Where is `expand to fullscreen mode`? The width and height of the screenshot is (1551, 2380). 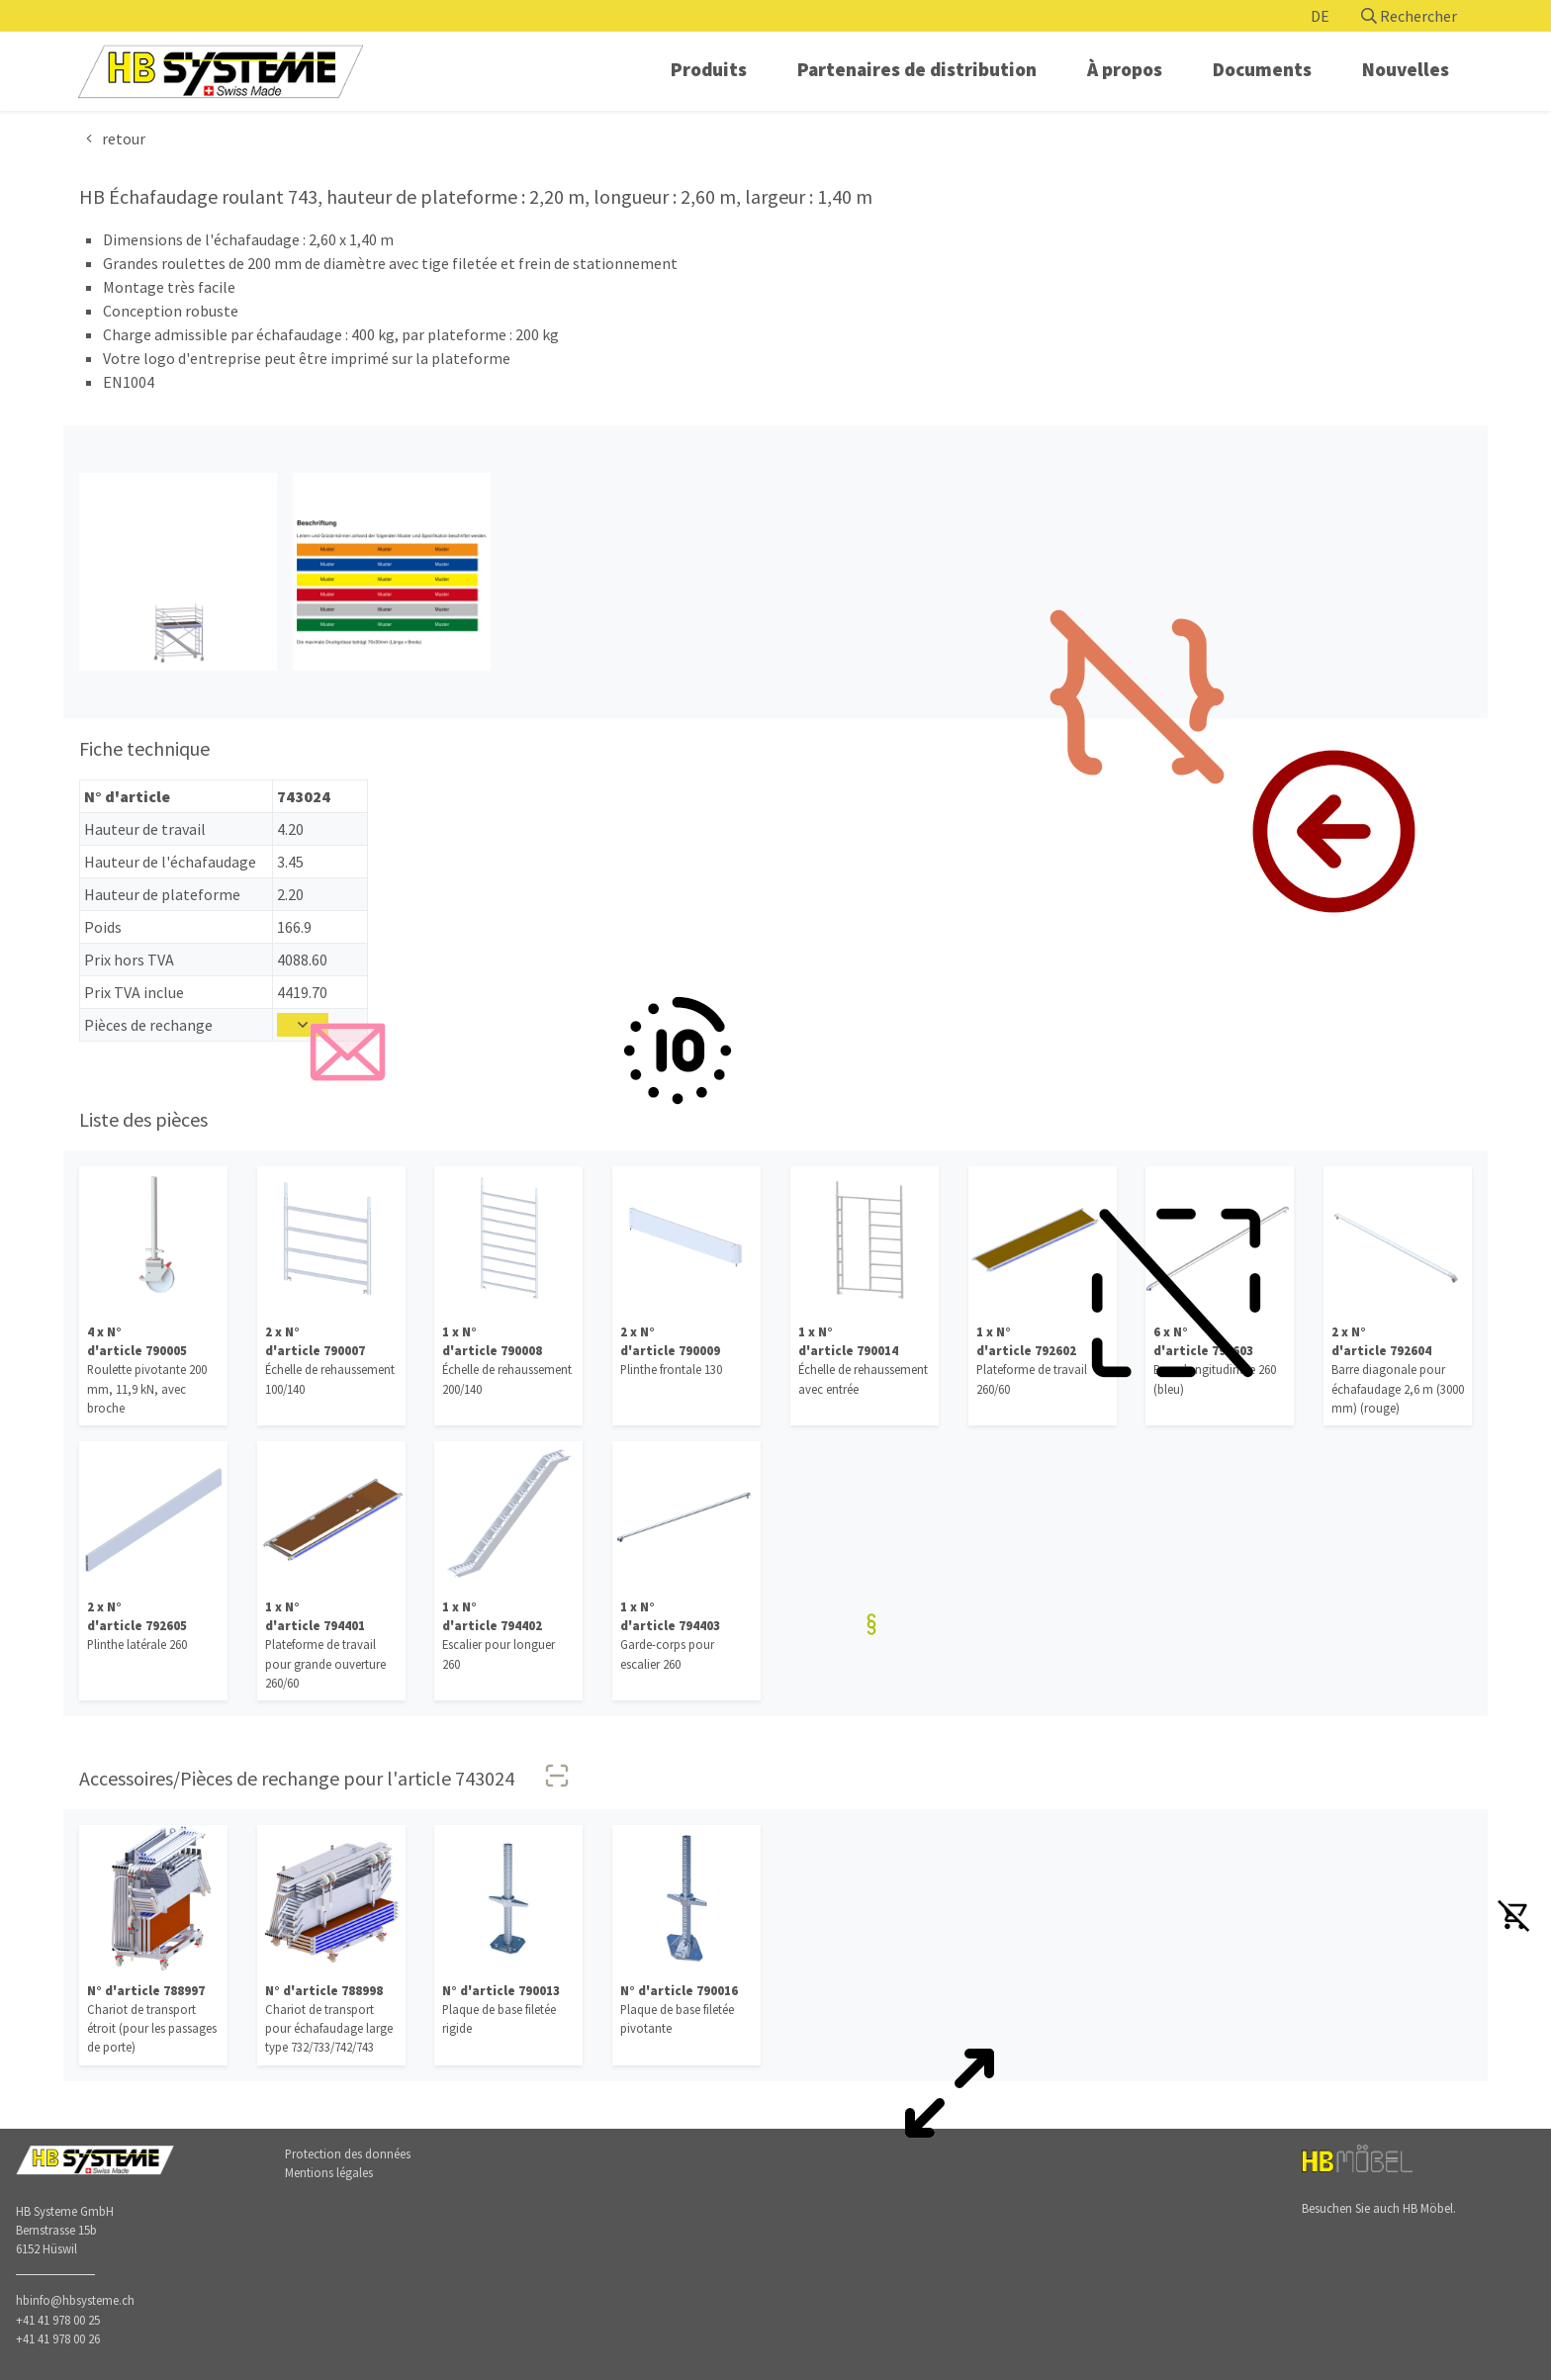
expand to fullscreen mode is located at coordinates (950, 2093).